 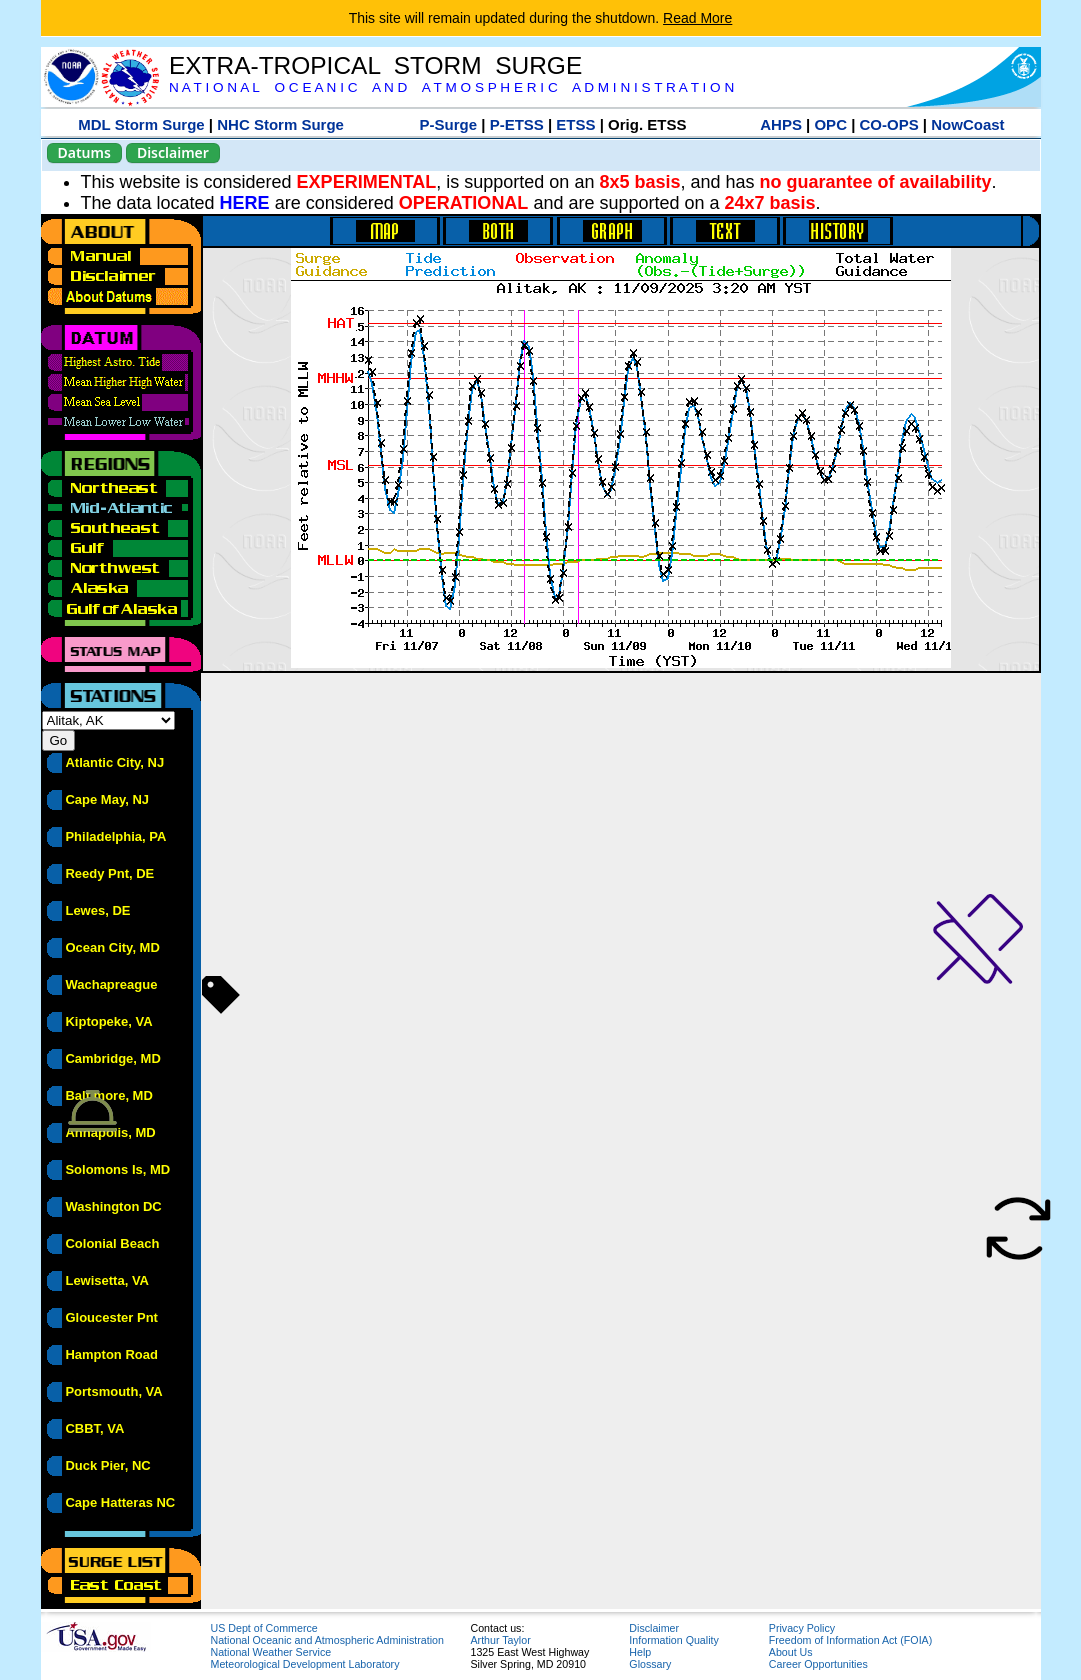 What do you see at coordinates (974, 942) in the screenshot?
I see `unpin an item from its current location` at bounding box center [974, 942].